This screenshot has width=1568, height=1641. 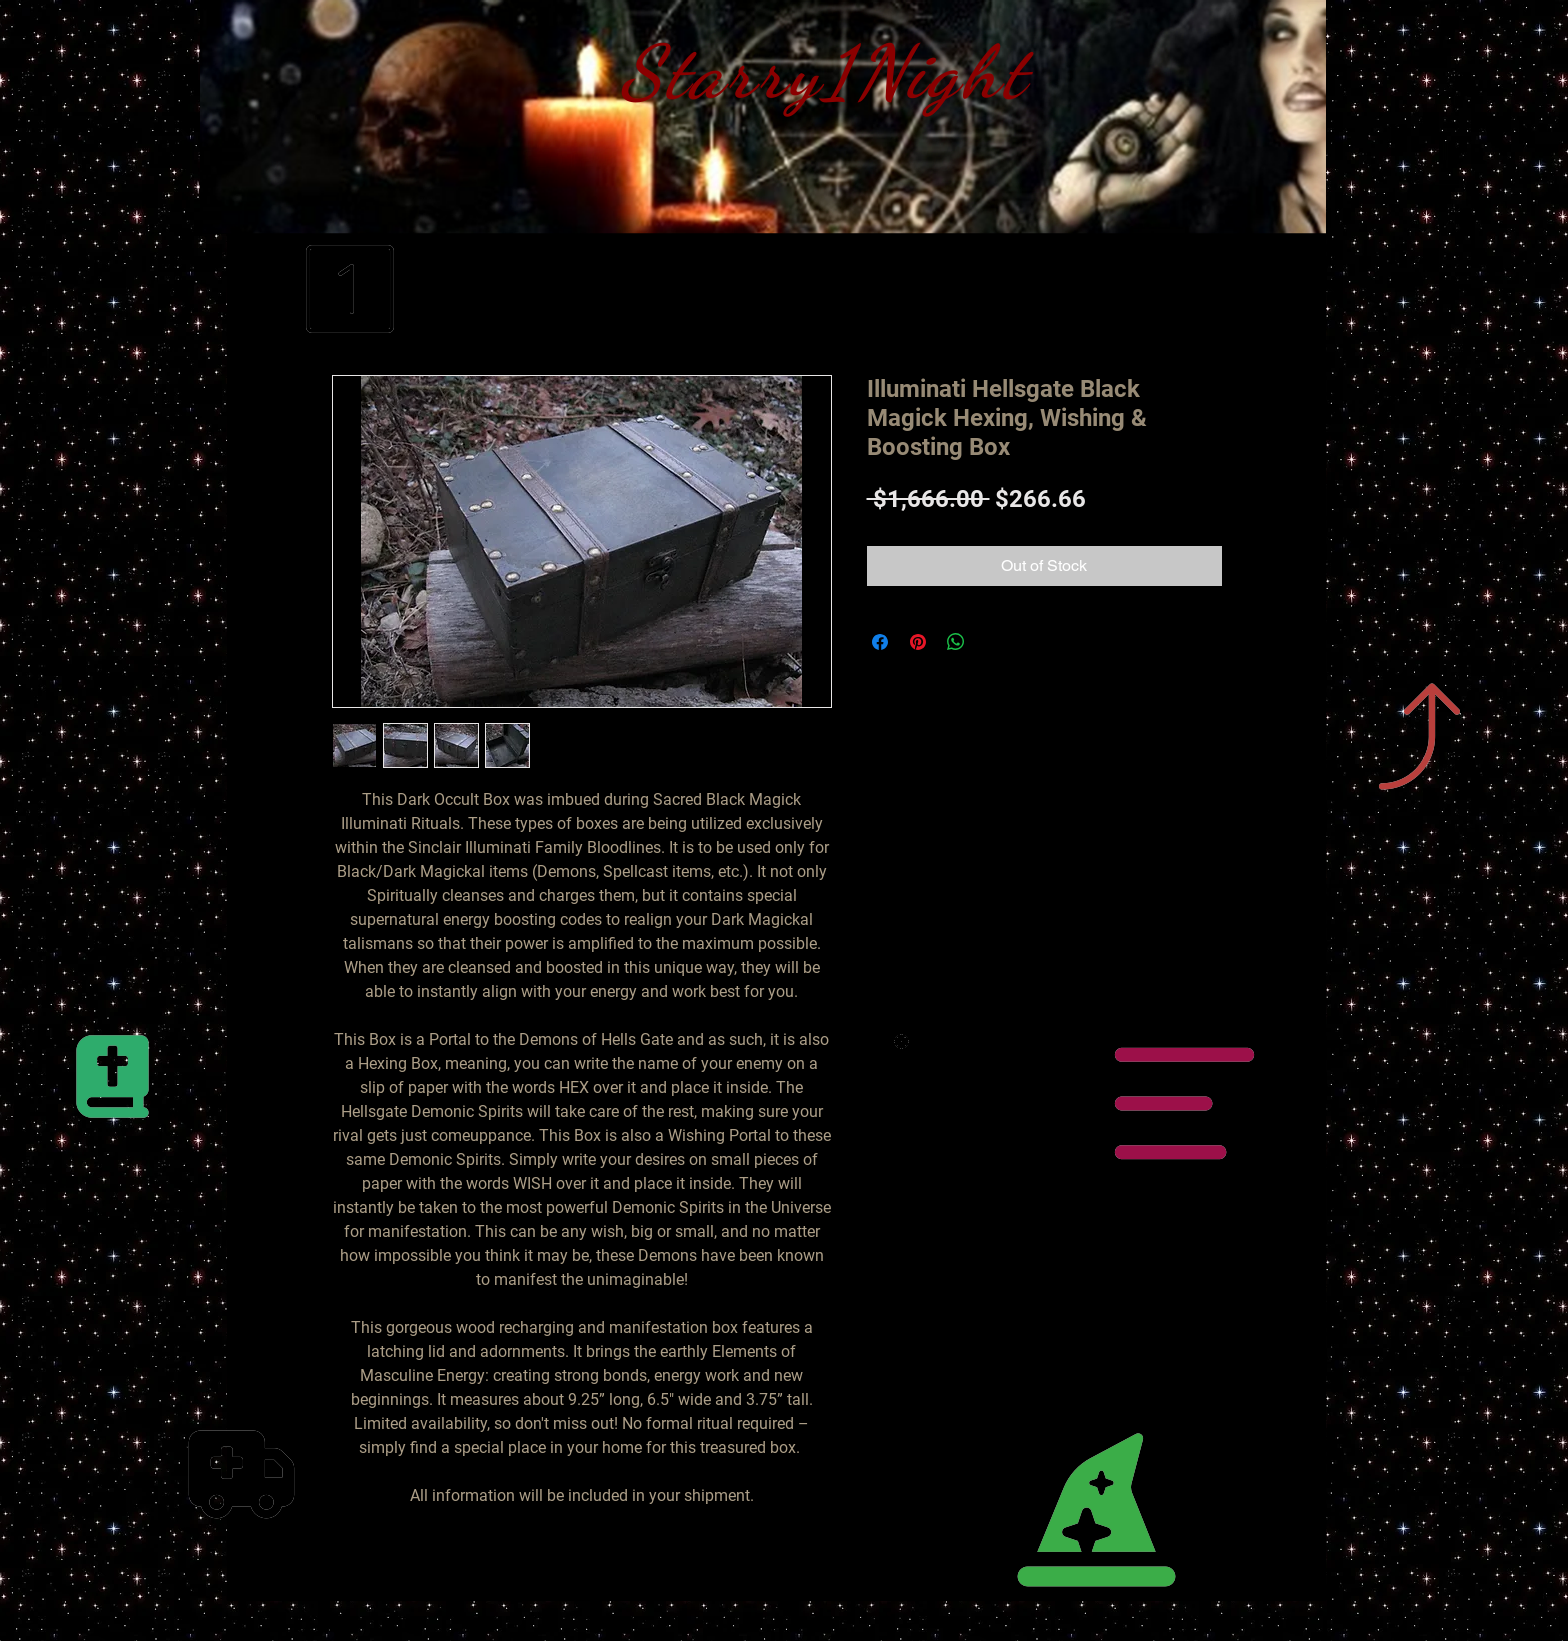 What do you see at coordinates (1096, 1507) in the screenshot?
I see `access wizard or magic-themed features` at bounding box center [1096, 1507].